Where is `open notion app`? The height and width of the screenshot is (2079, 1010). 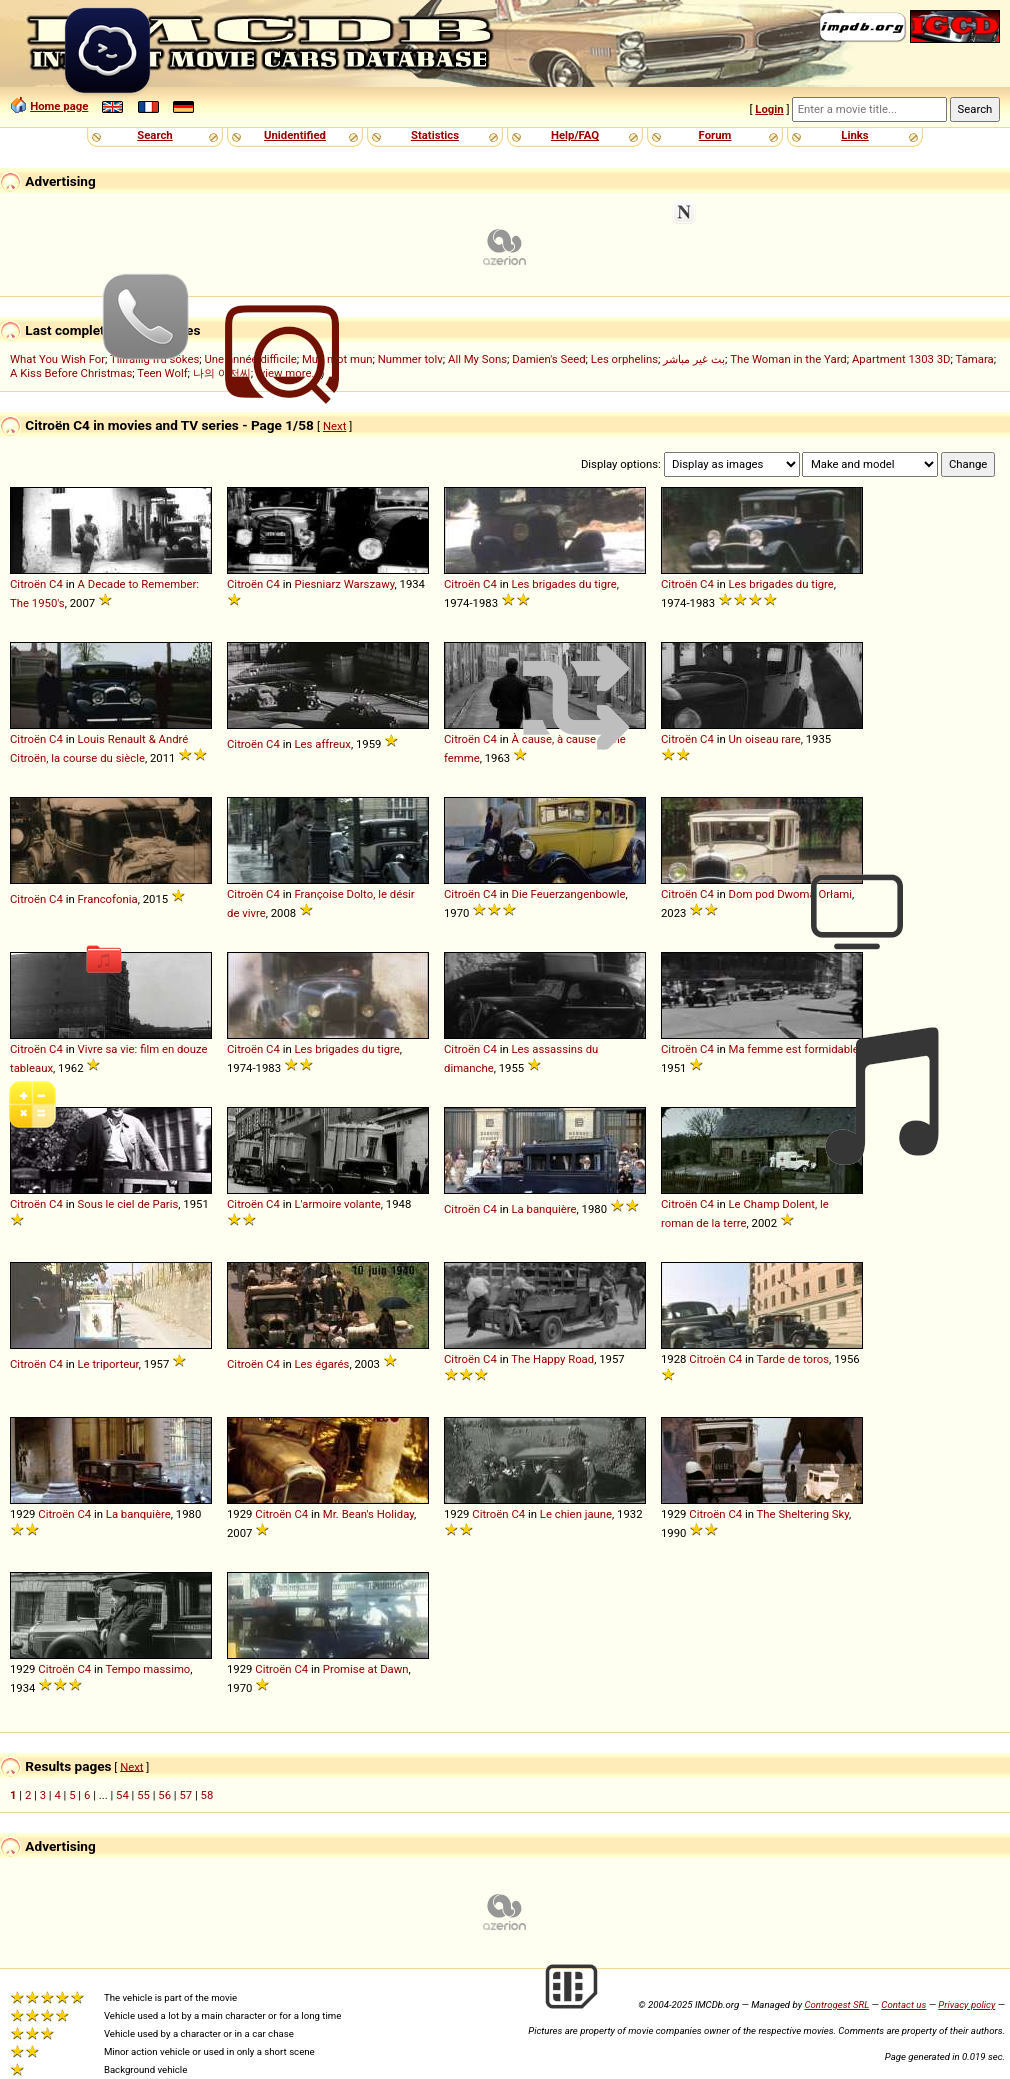
open notion app is located at coordinates (684, 212).